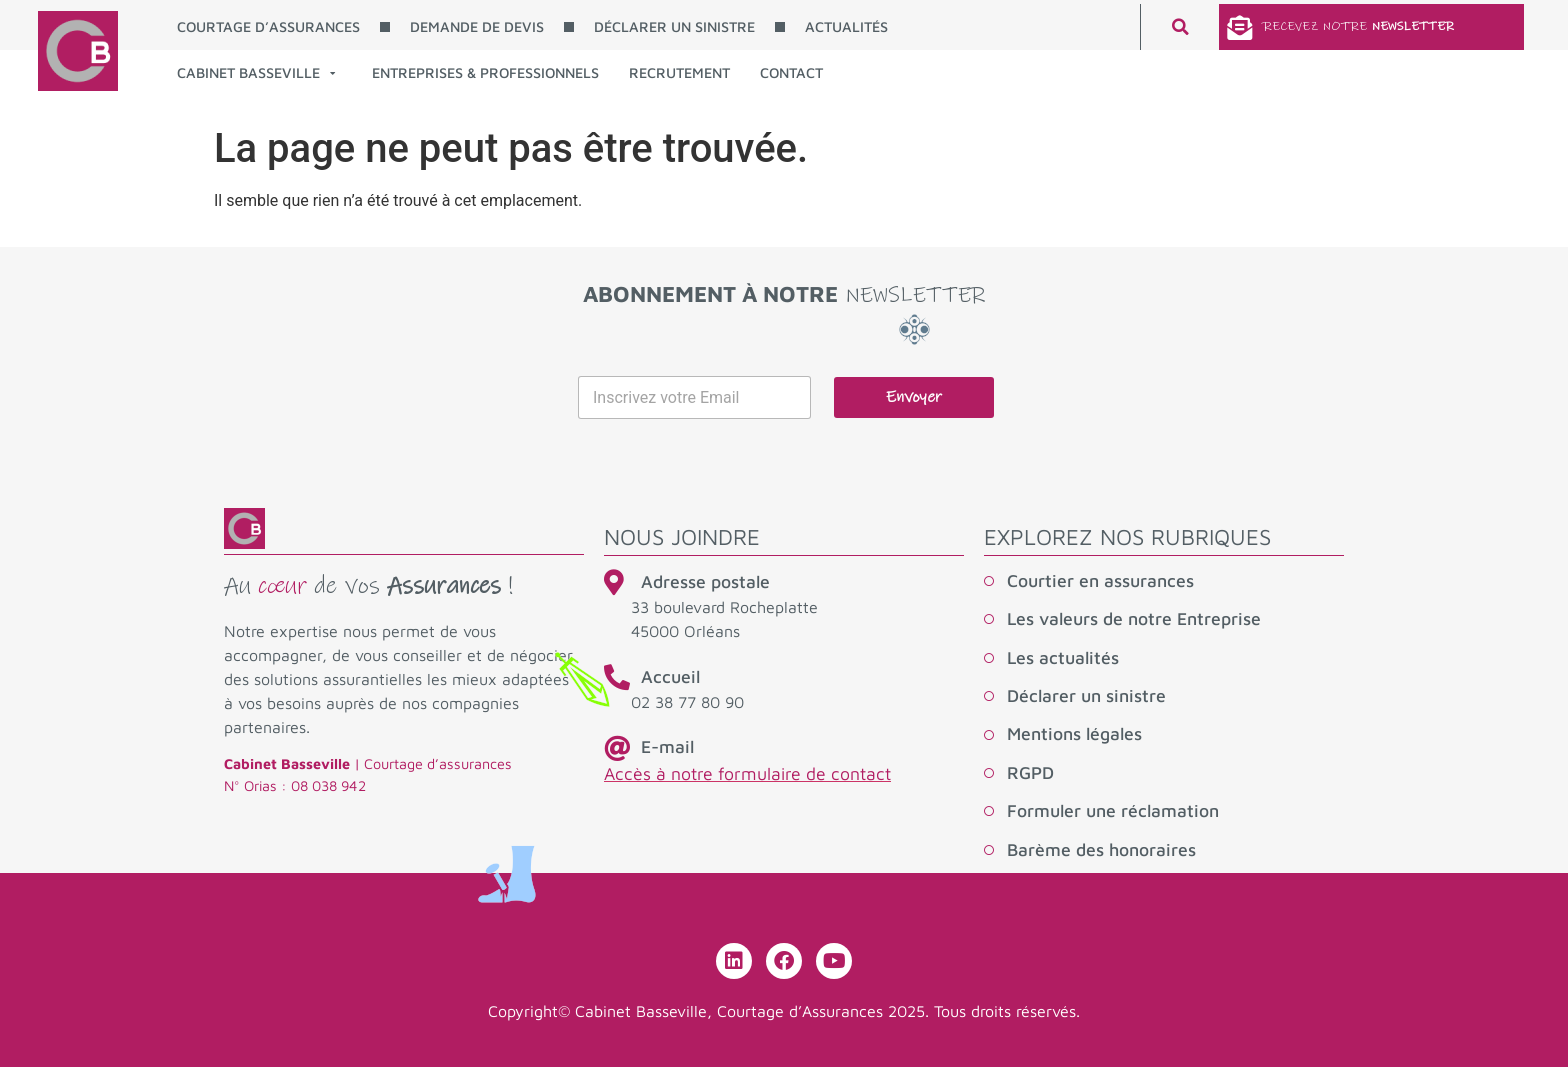 The width and height of the screenshot is (1568, 1067). I want to click on indicates a foot injury or wound status, so click(506, 874).